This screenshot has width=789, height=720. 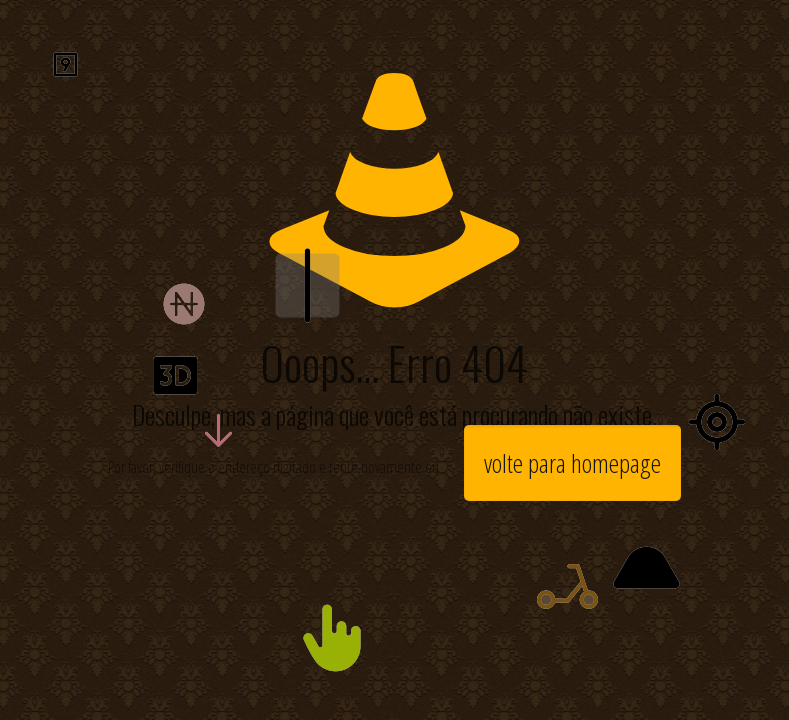 What do you see at coordinates (646, 567) in the screenshot?
I see `indicates a mound or hill terrain feature` at bounding box center [646, 567].